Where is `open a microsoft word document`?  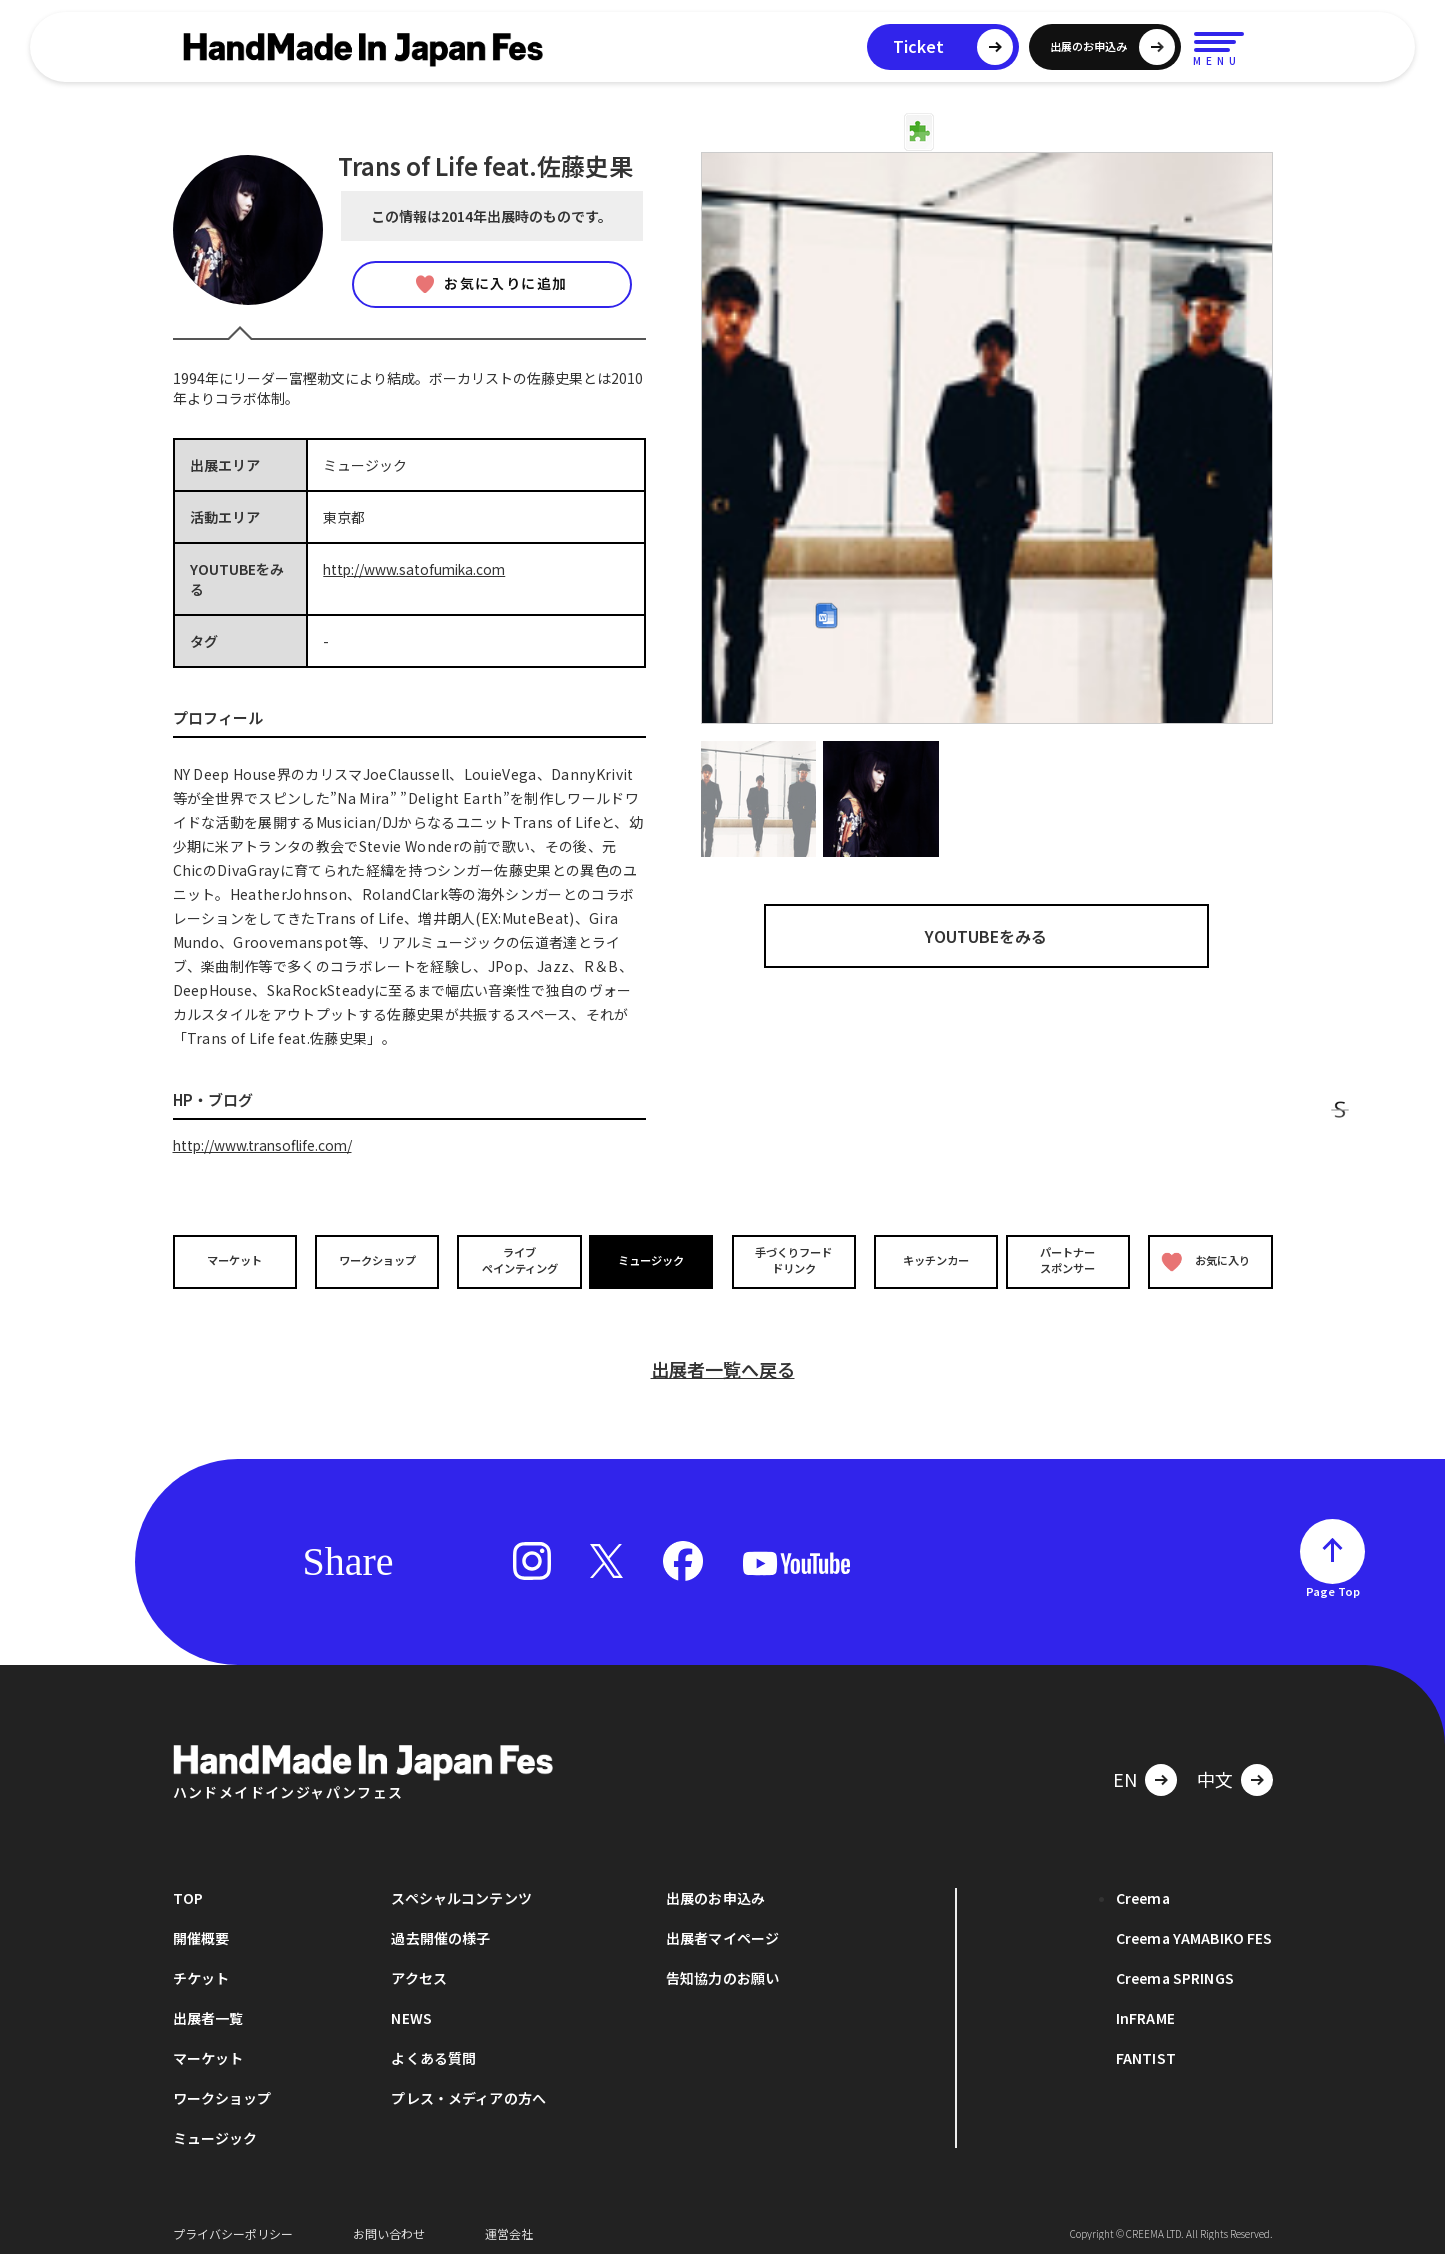
open a microsoft word document is located at coordinates (826, 615).